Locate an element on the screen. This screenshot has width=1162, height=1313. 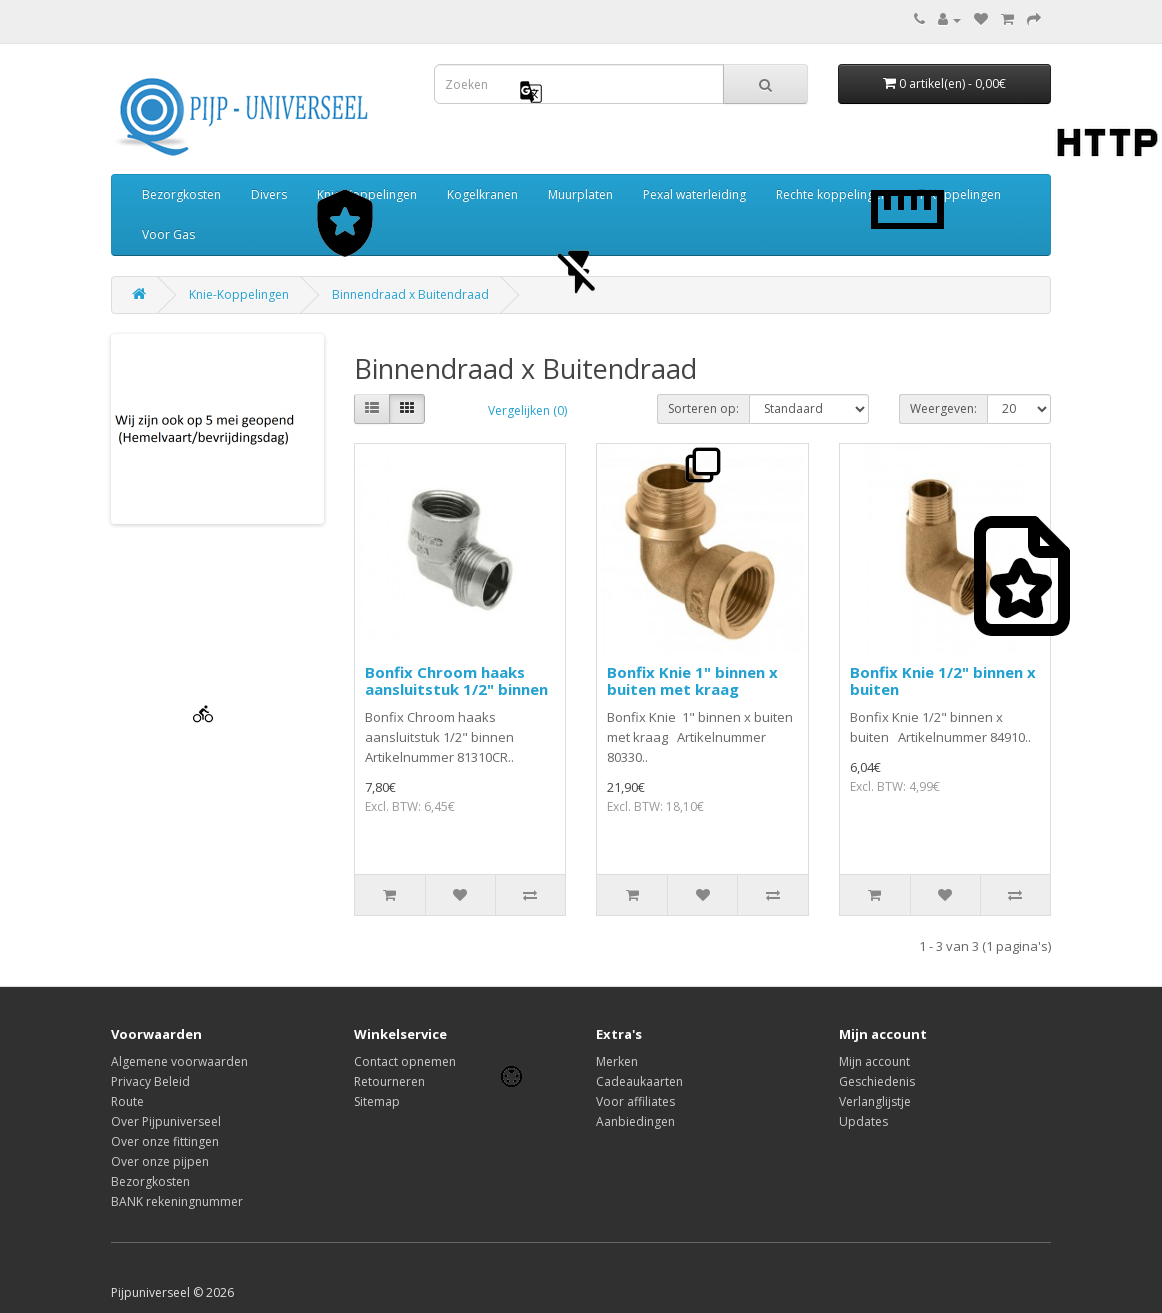
get cycling directions is located at coordinates (203, 714).